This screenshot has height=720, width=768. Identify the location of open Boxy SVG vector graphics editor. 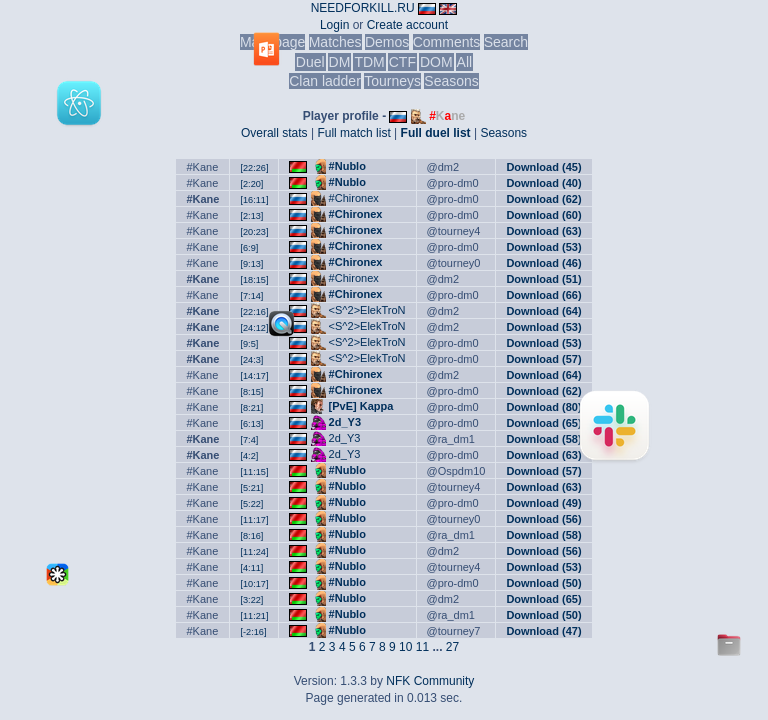
(57, 574).